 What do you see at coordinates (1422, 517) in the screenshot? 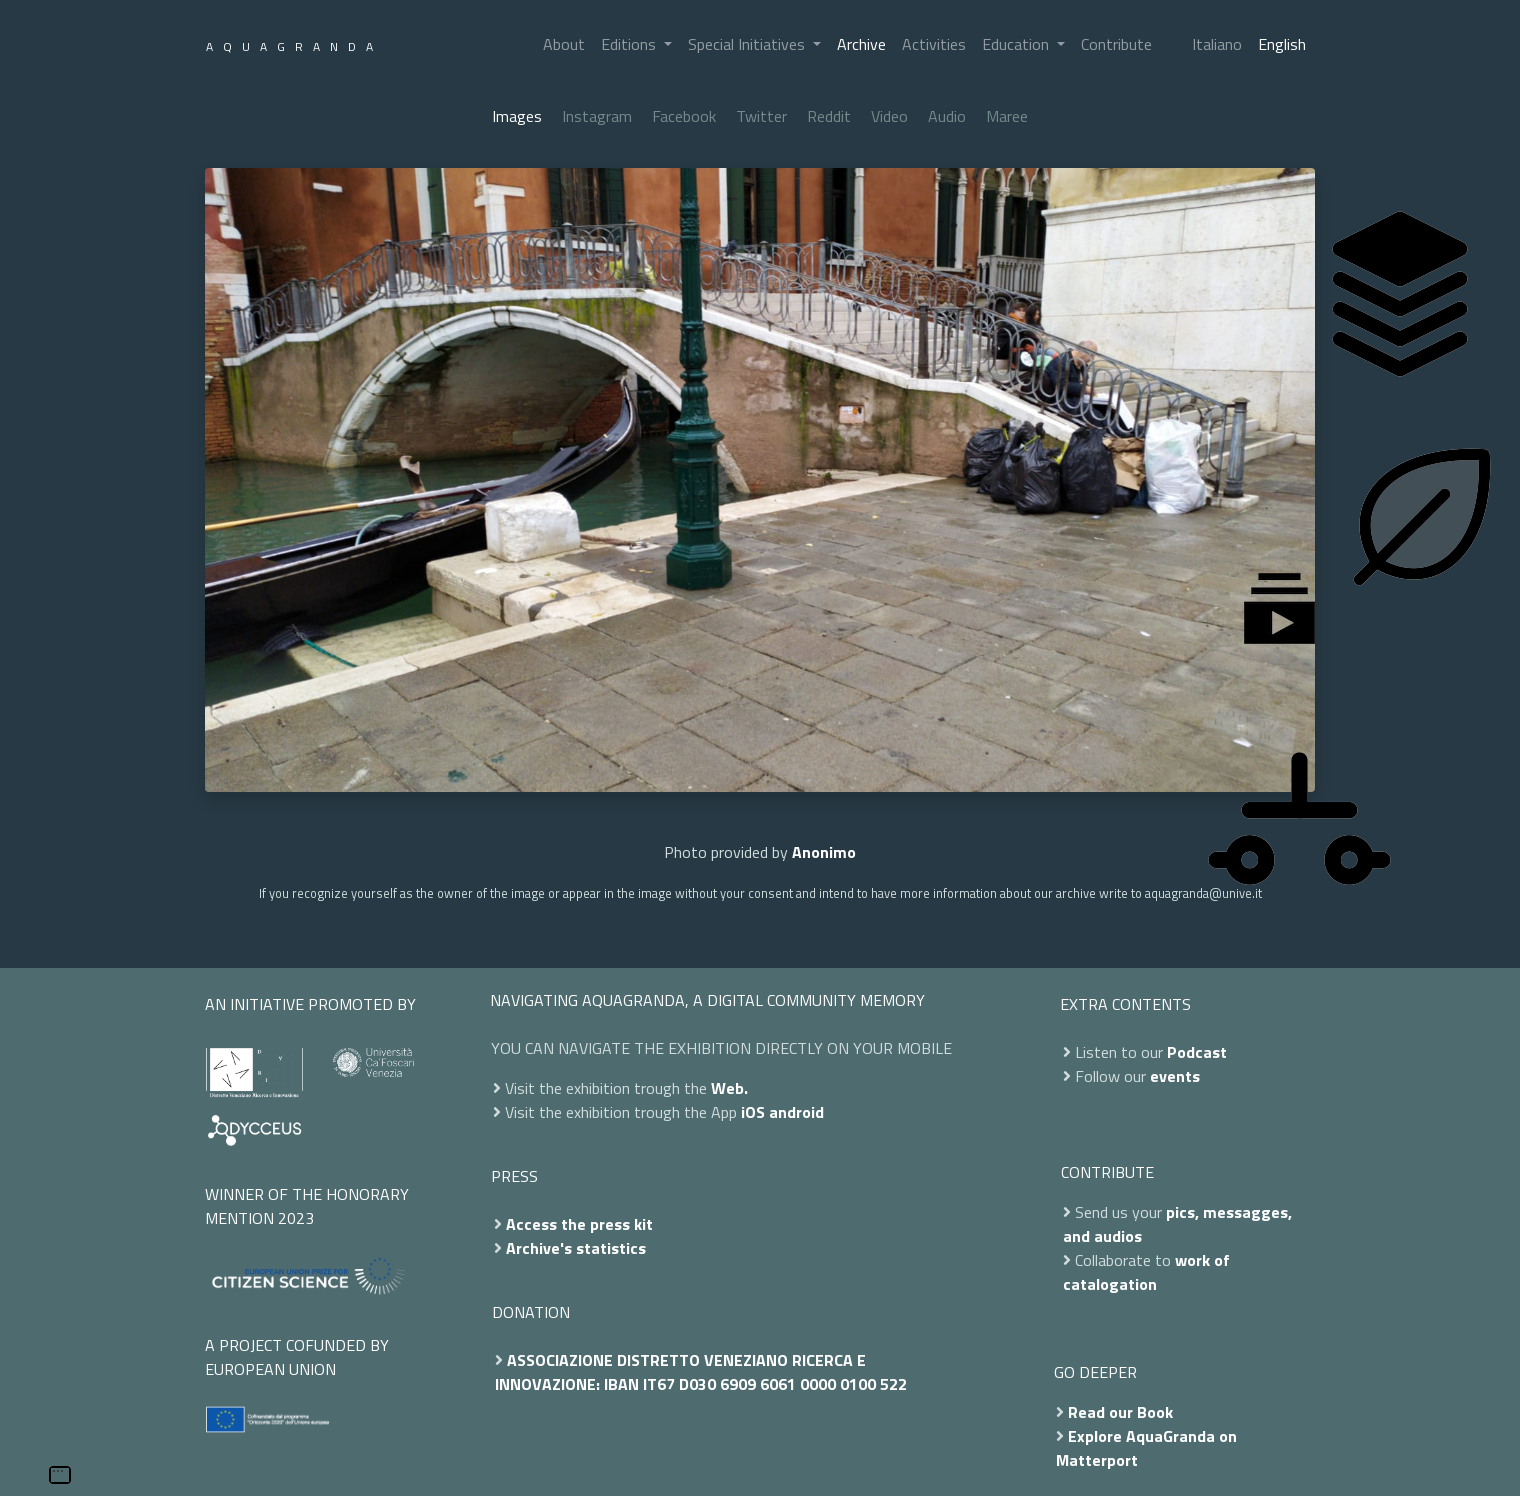
I see `eco-friendly or sustainable option` at bounding box center [1422, 517].